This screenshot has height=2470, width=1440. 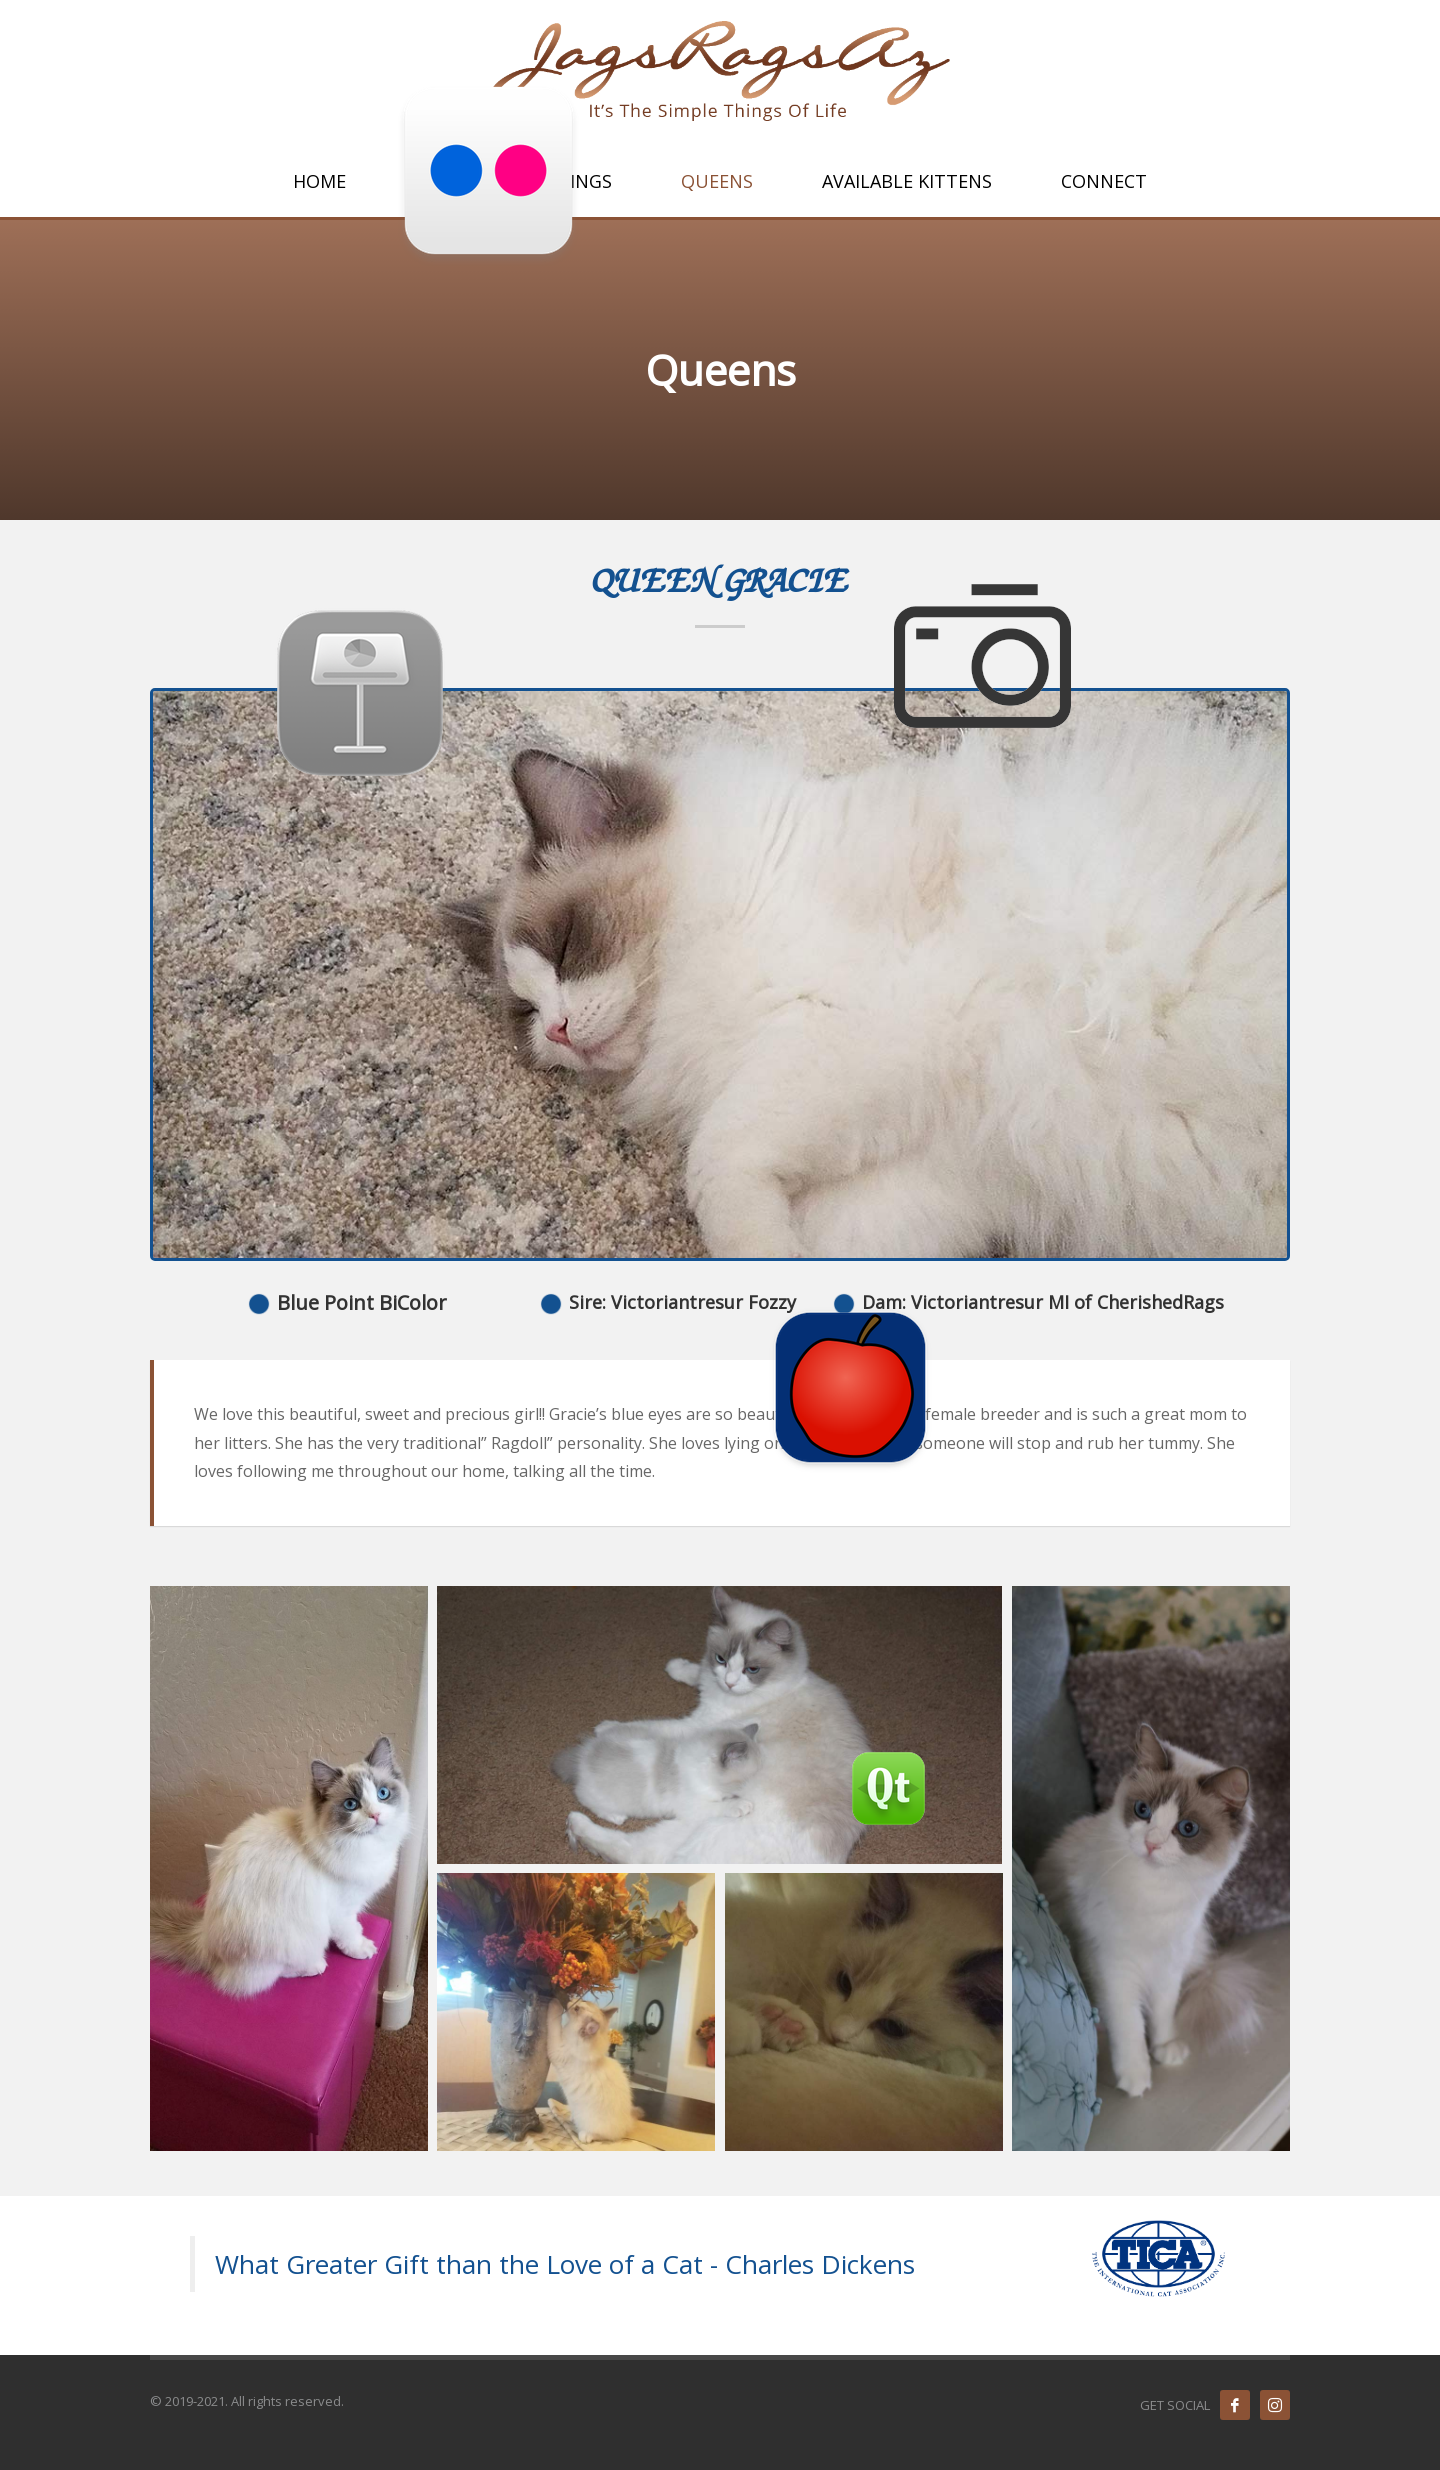 I want to click on open the tapple app, so click(x=850, y=1387).